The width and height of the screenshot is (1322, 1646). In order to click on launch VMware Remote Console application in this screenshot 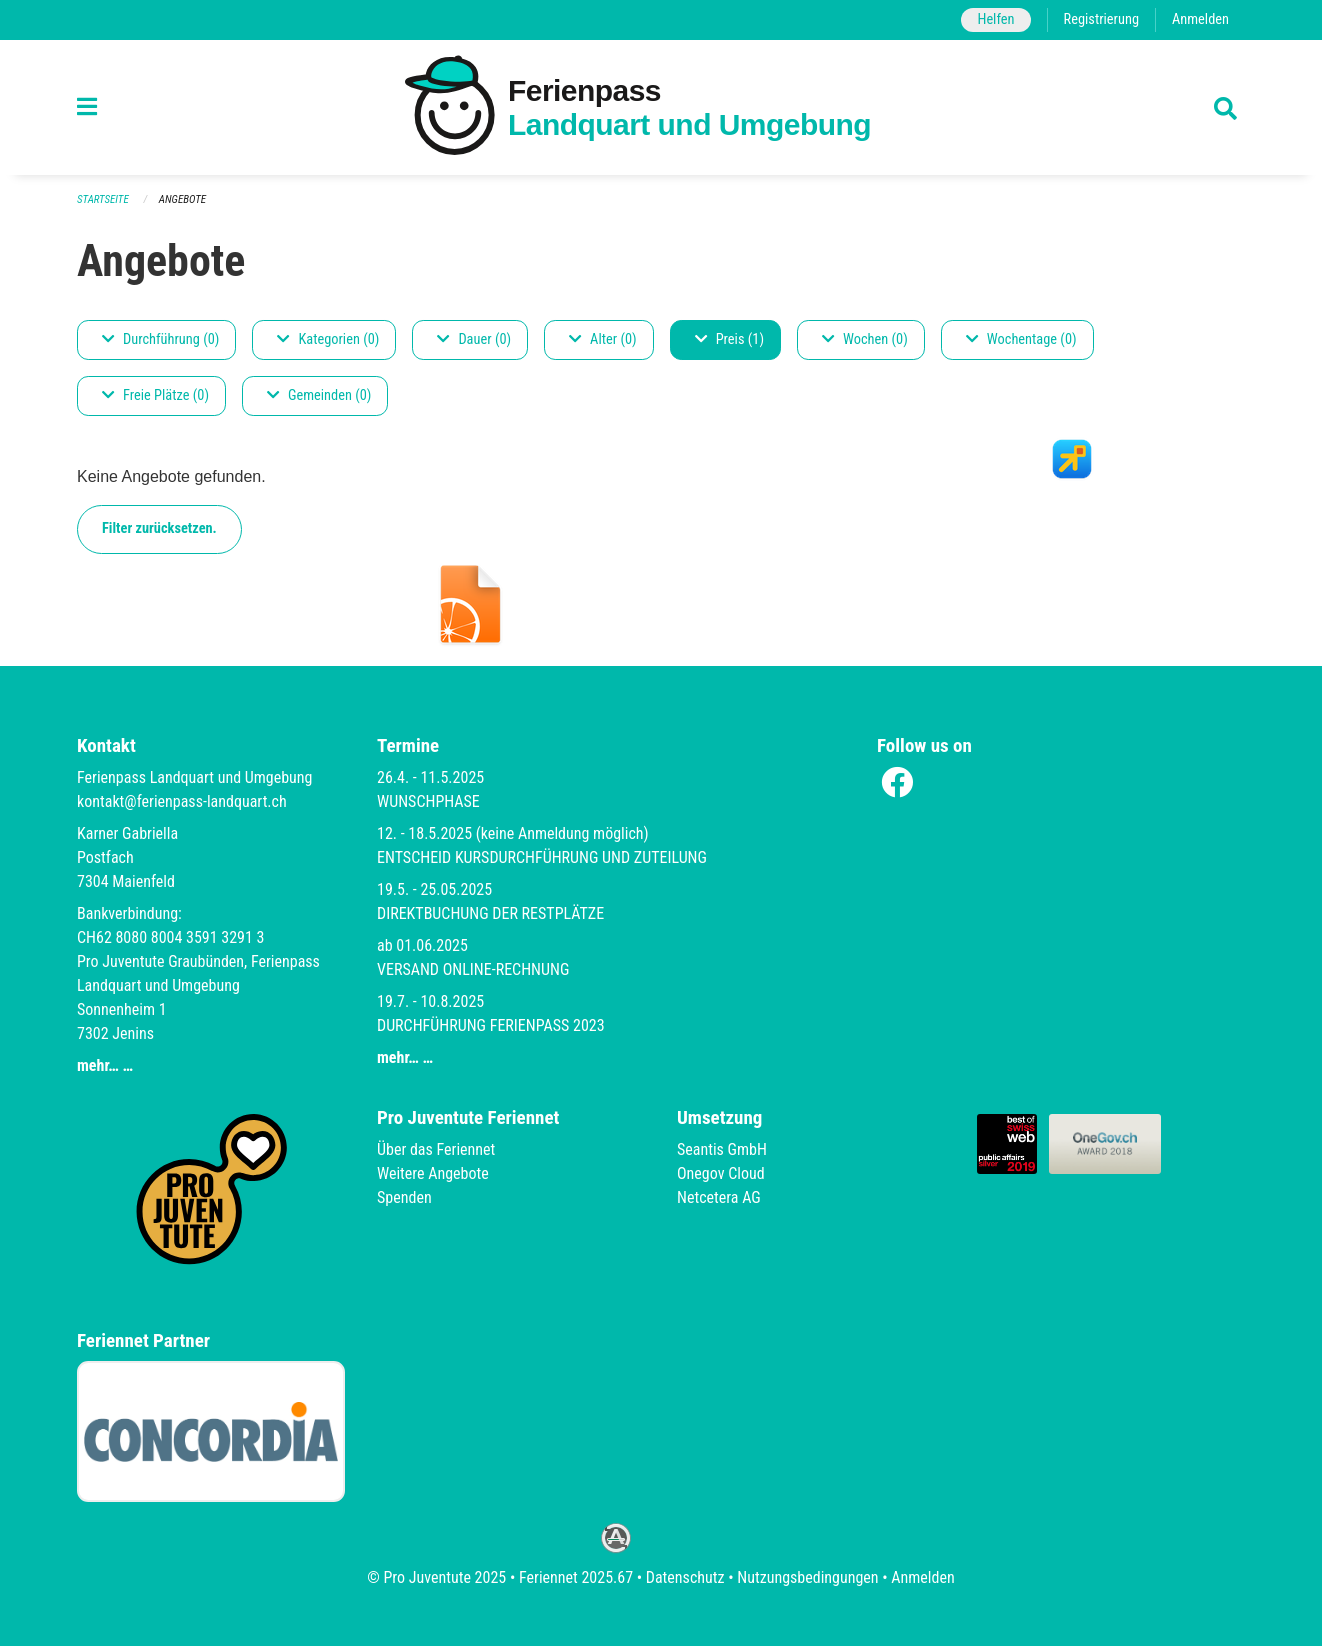, I will do `click(1072, 459)`.